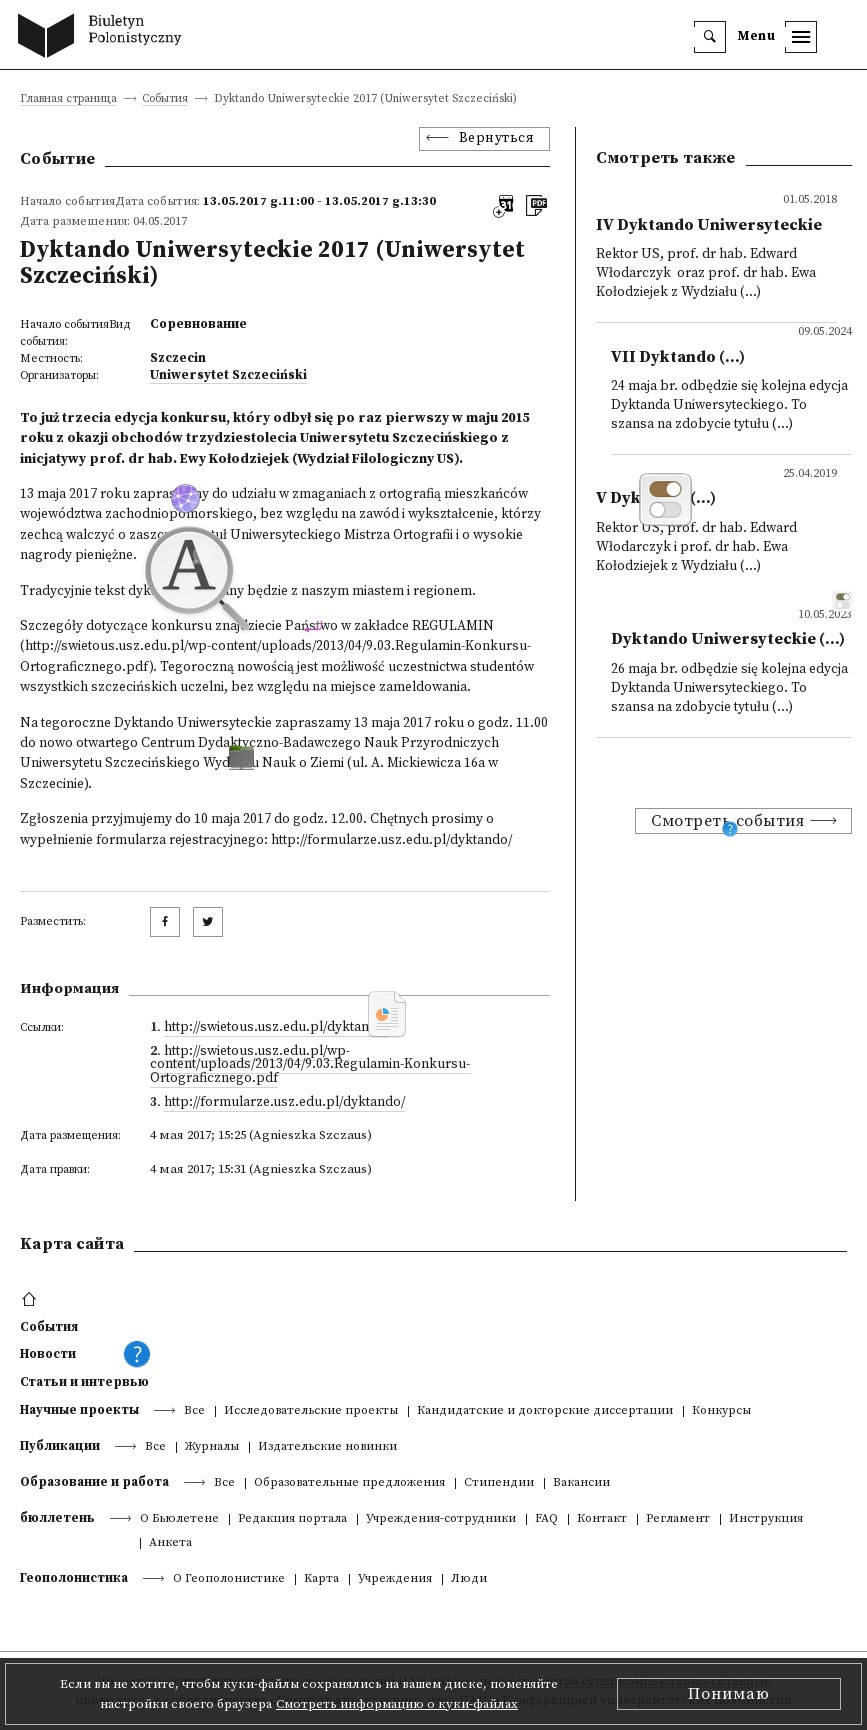 This screenshot has height=1730, width=867. Describe the element at coordinates (137, 1354) in the screenshot. I see `indicates help or additional information is available` at that location.